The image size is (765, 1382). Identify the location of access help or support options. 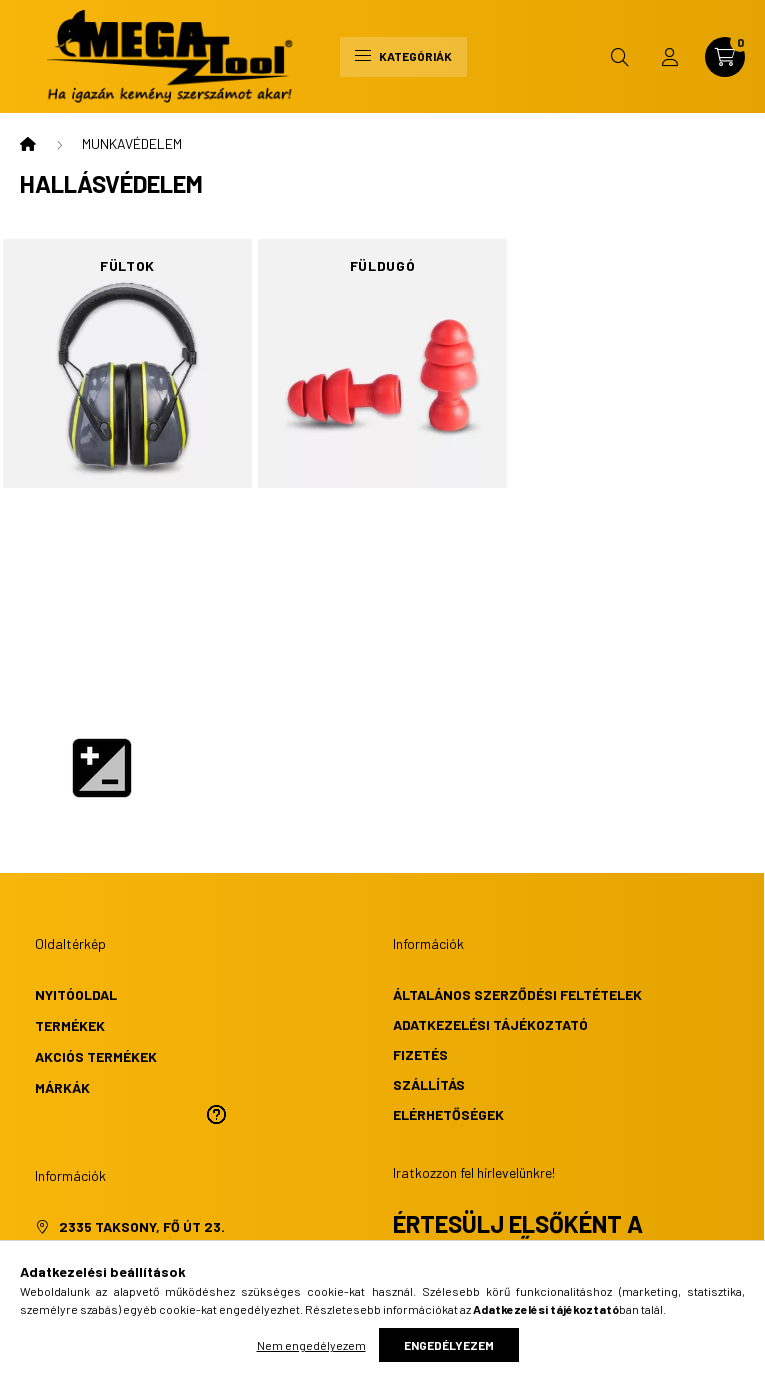
(216, 1114).